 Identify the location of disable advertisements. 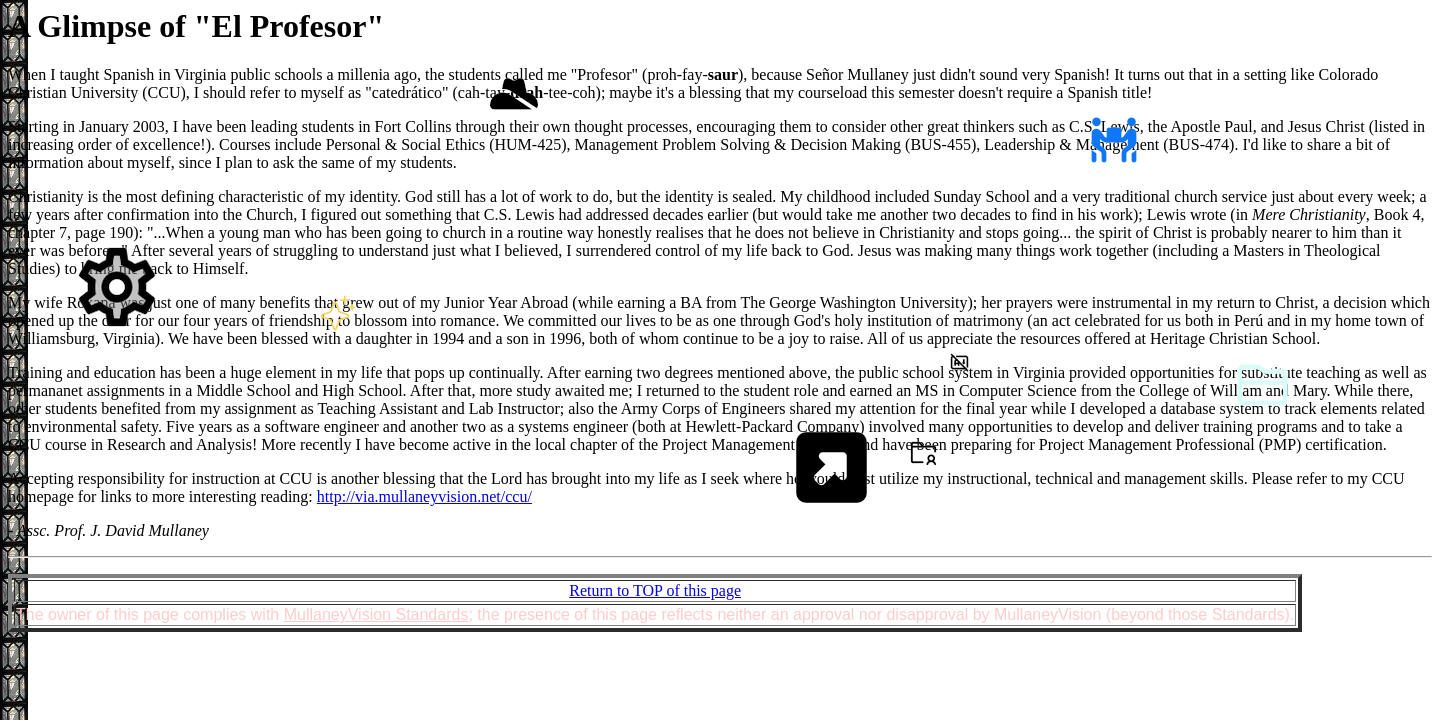
(959, 362).